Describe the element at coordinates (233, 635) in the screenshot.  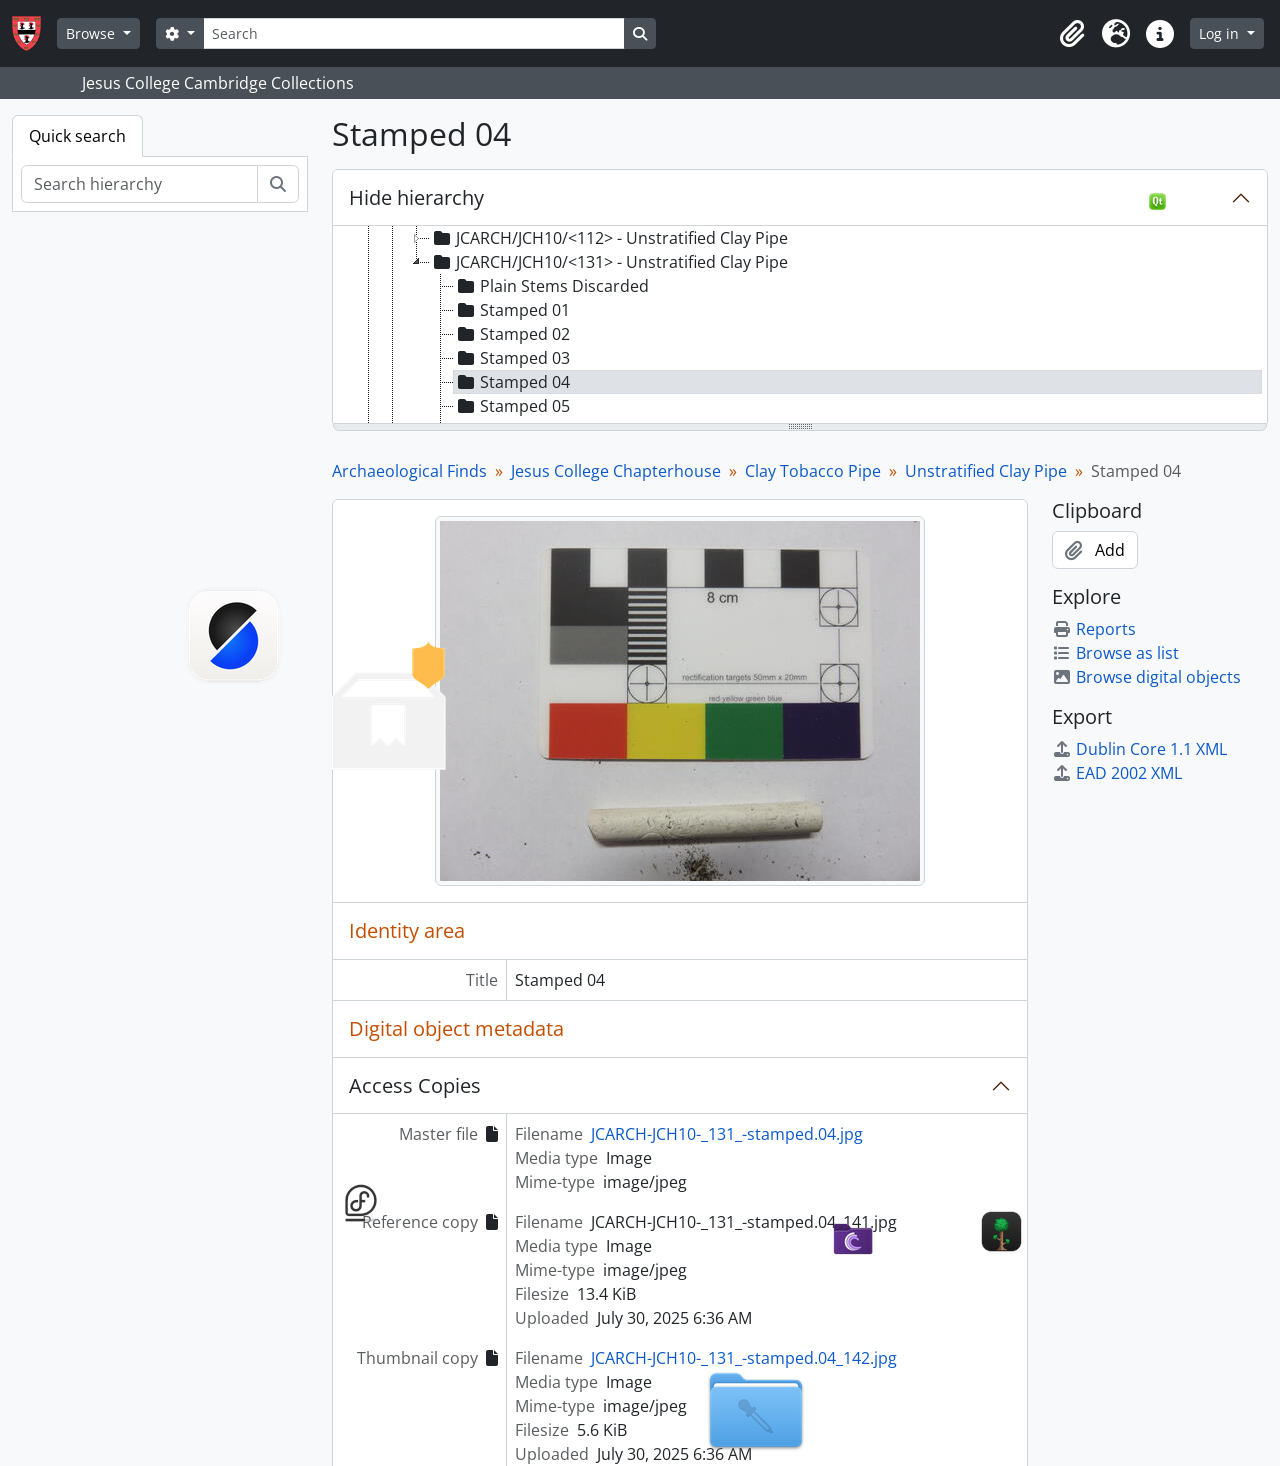
I see `open SuperSlicer 3D printing slicer application` at that location.